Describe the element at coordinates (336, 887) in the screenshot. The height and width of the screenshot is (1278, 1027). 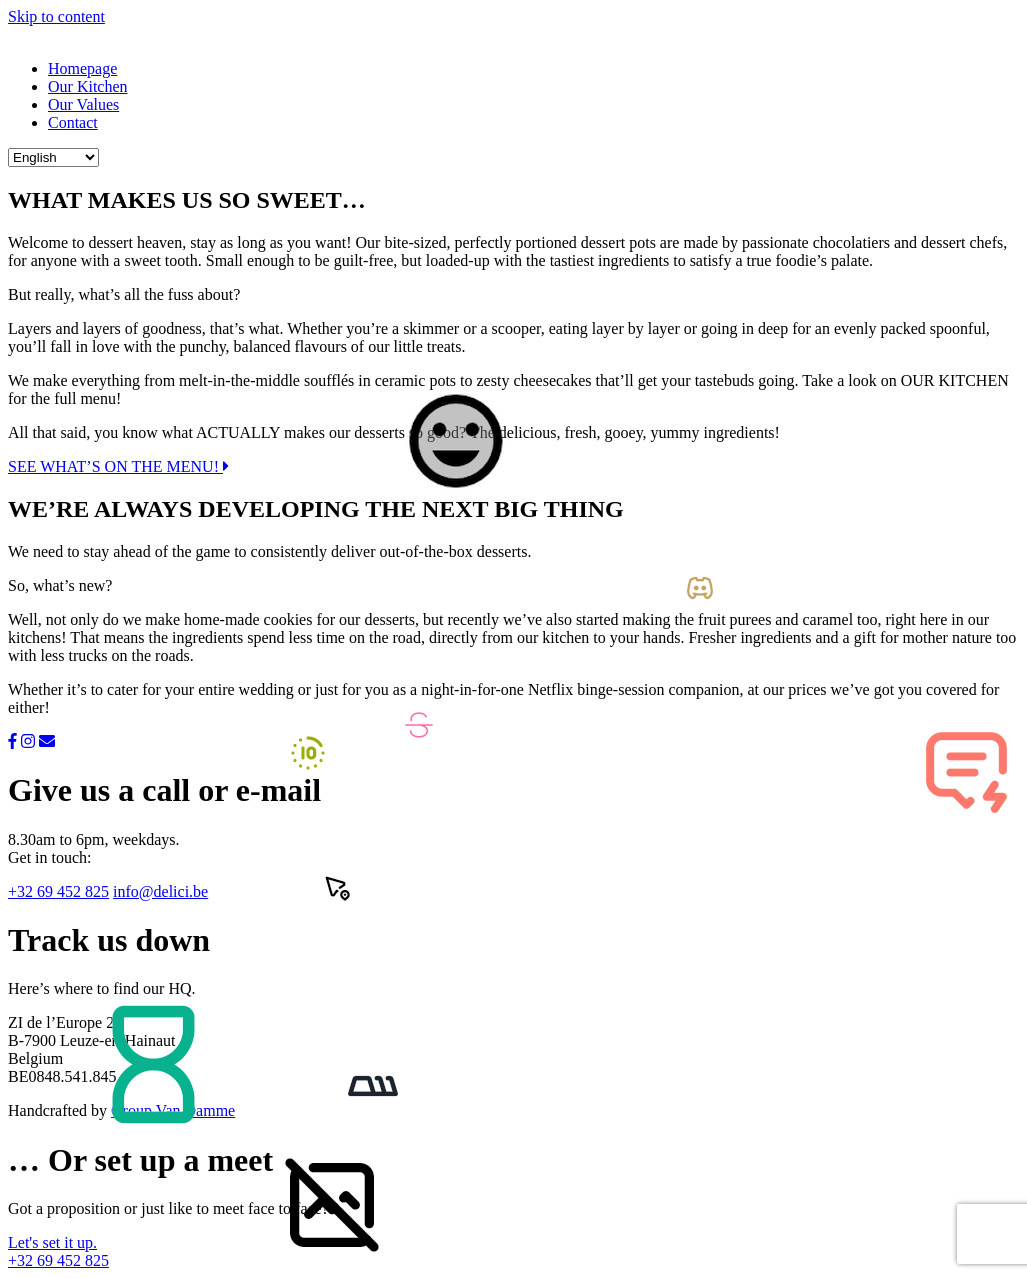
I see `pin cursor location on map` at that location.